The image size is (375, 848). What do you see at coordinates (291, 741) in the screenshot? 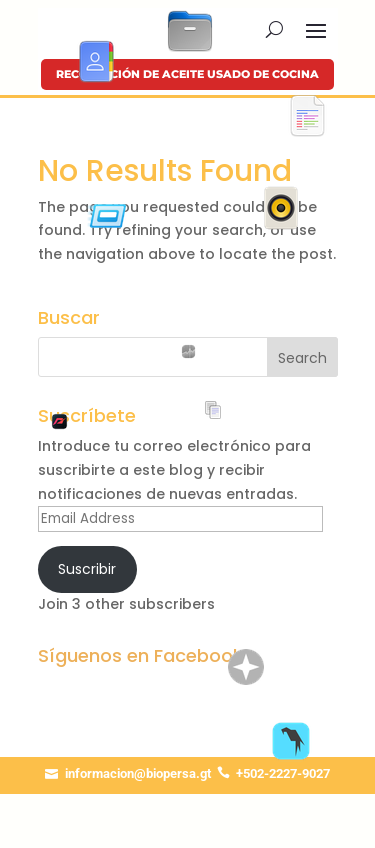
I see `launch the Parrot OS application` at bounding box center [291, 741].